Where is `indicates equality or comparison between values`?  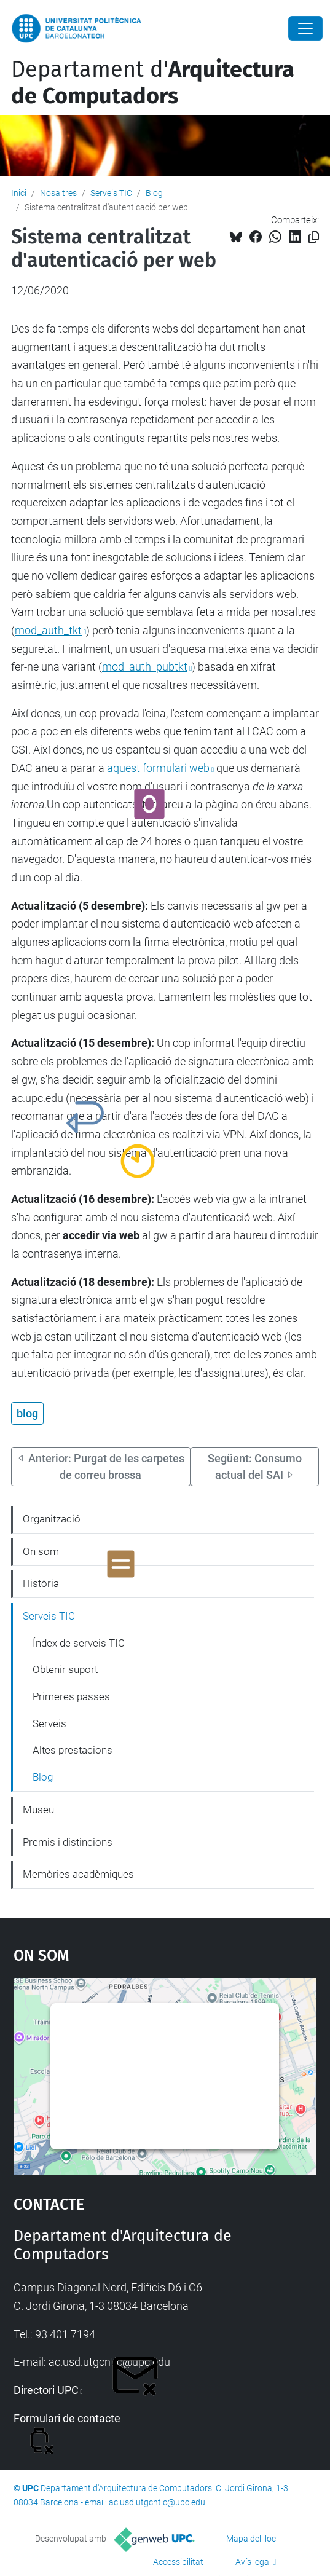 indicates equality or comparison between values is located at coordinates (120, 1564).